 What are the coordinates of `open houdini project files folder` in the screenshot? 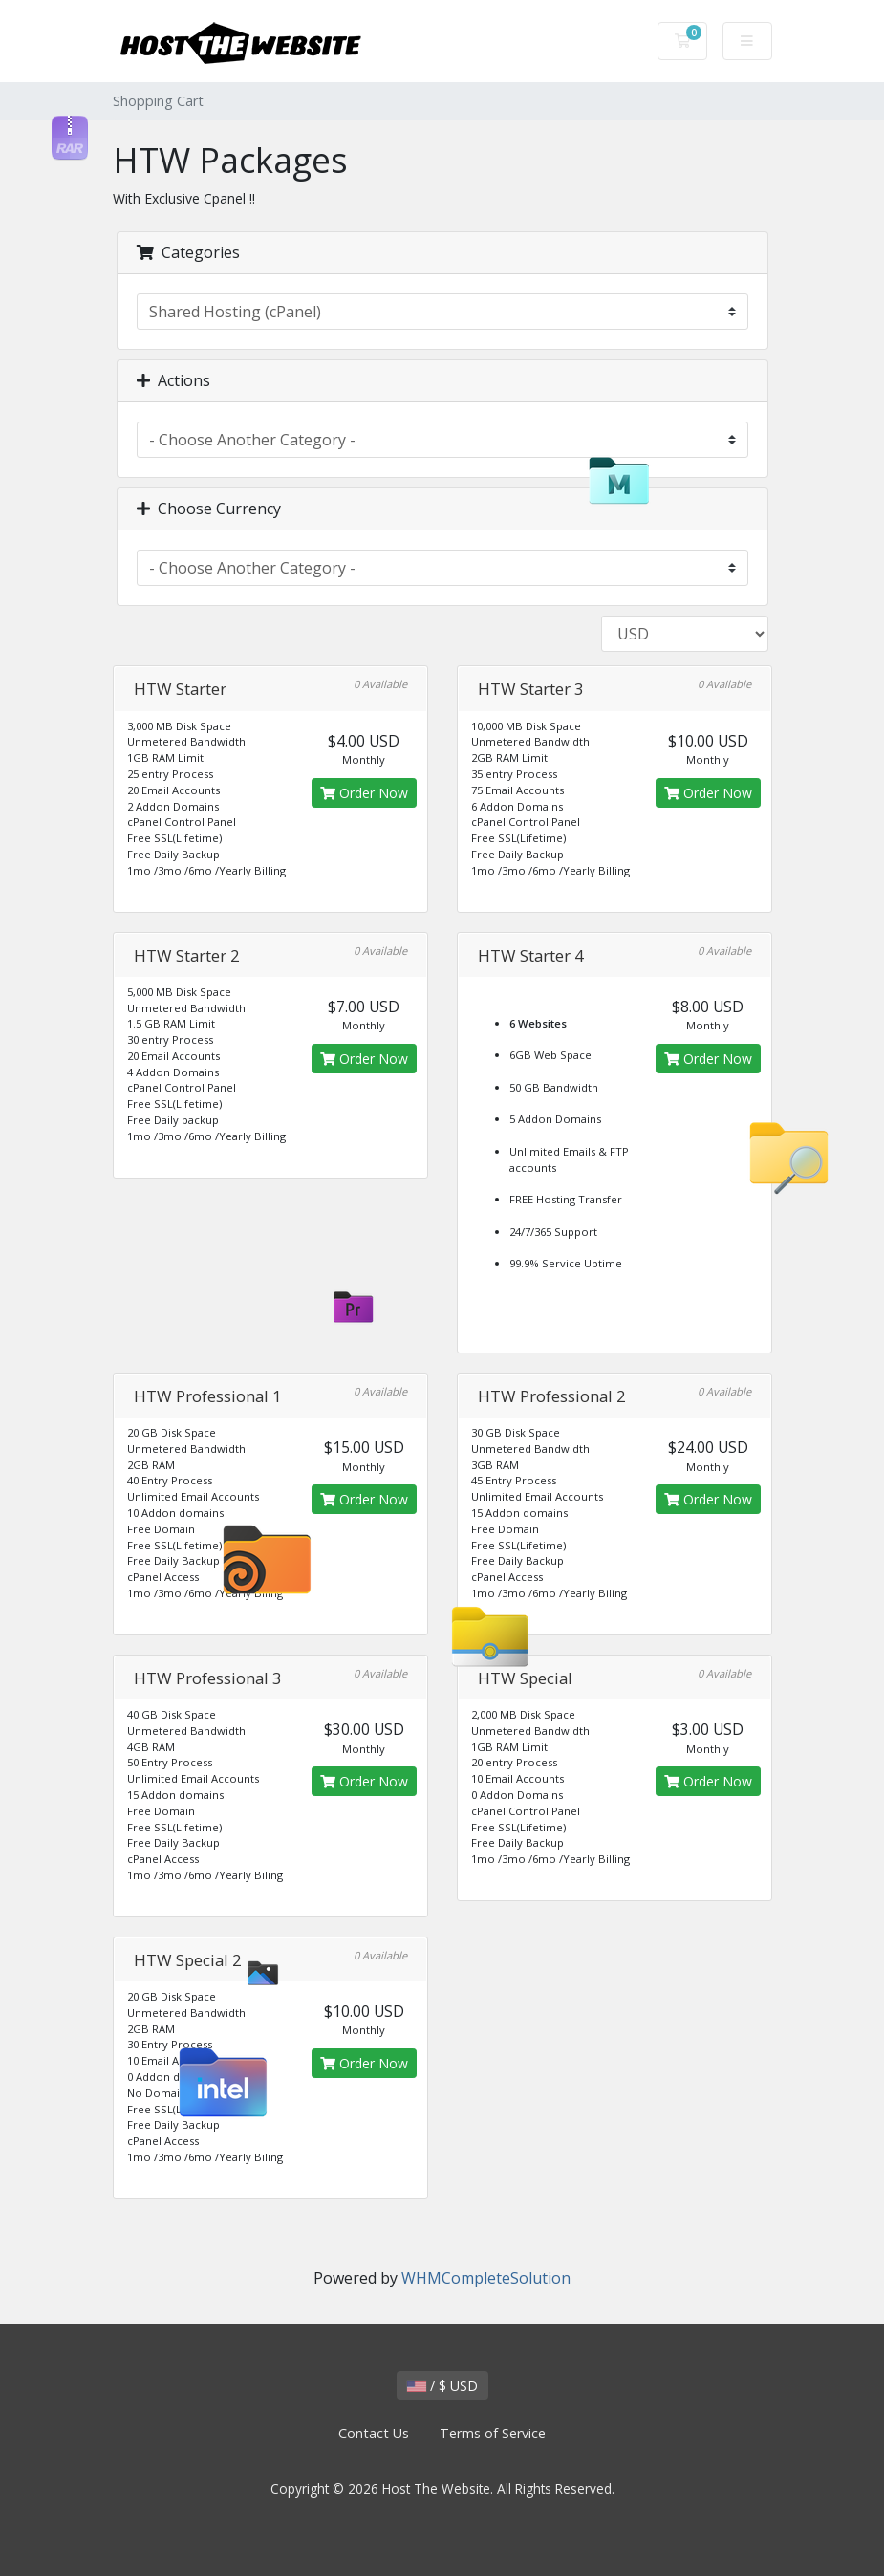 It's located at (267, 1562).